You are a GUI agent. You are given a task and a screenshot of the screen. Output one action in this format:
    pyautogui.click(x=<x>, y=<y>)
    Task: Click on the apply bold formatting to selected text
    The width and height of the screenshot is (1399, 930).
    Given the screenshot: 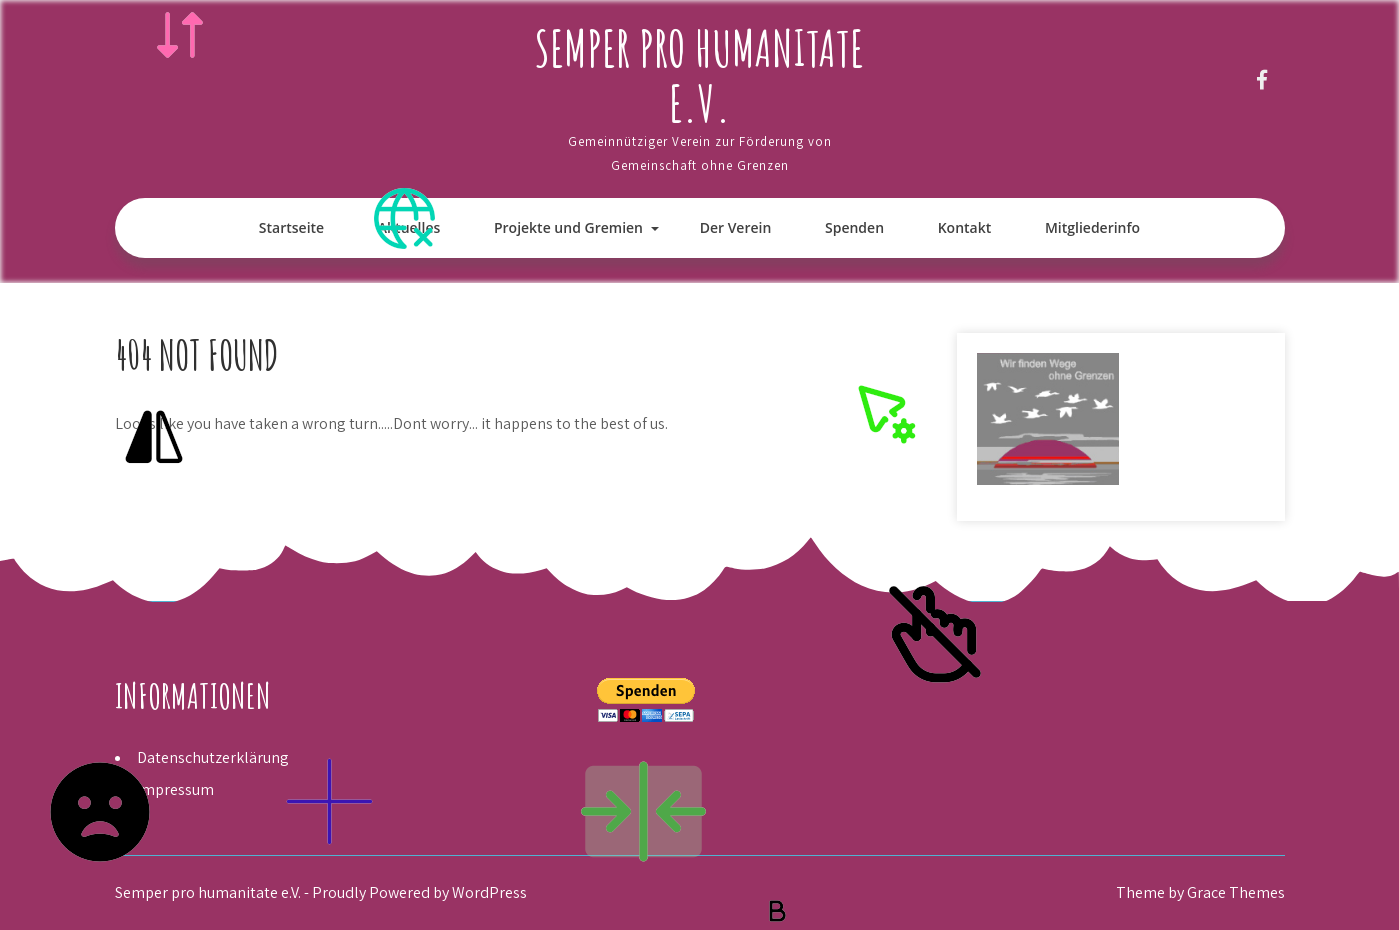 What is the action you would take?
    pyautogui.click(x=777, y=911)
    